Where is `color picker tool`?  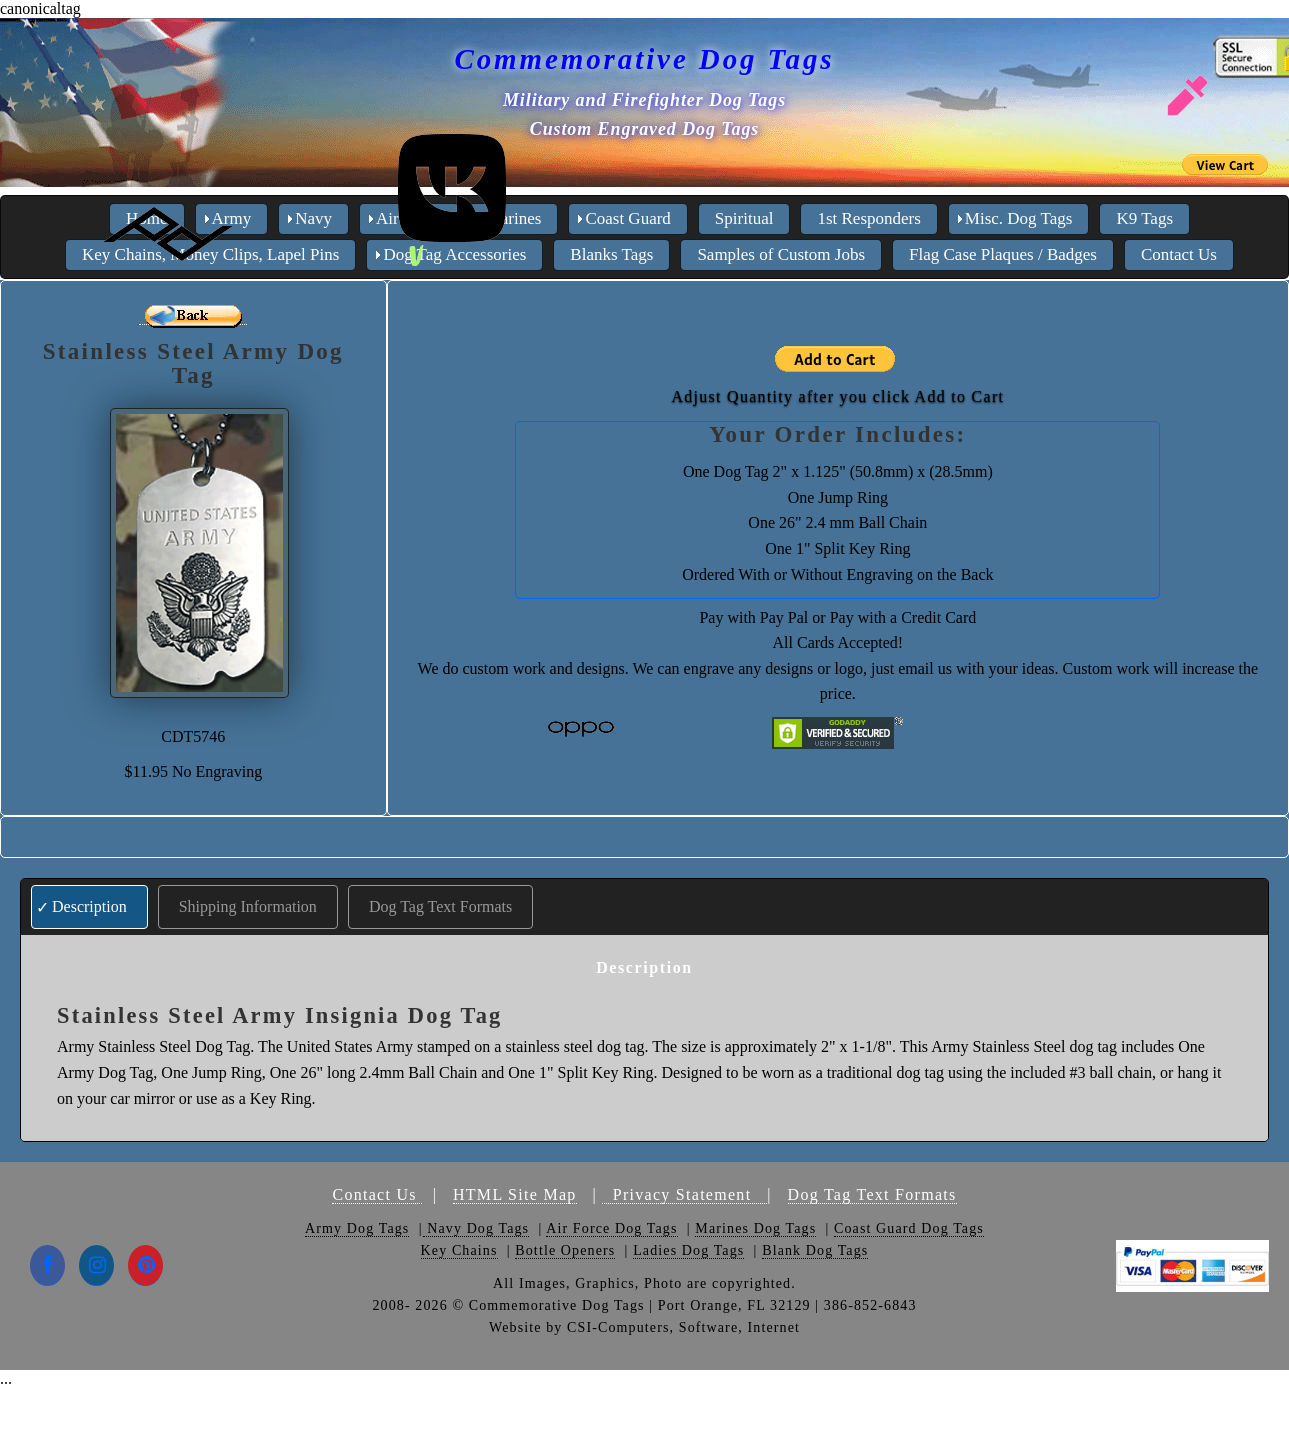 color picker tool is located at coordinates (1188, 95).